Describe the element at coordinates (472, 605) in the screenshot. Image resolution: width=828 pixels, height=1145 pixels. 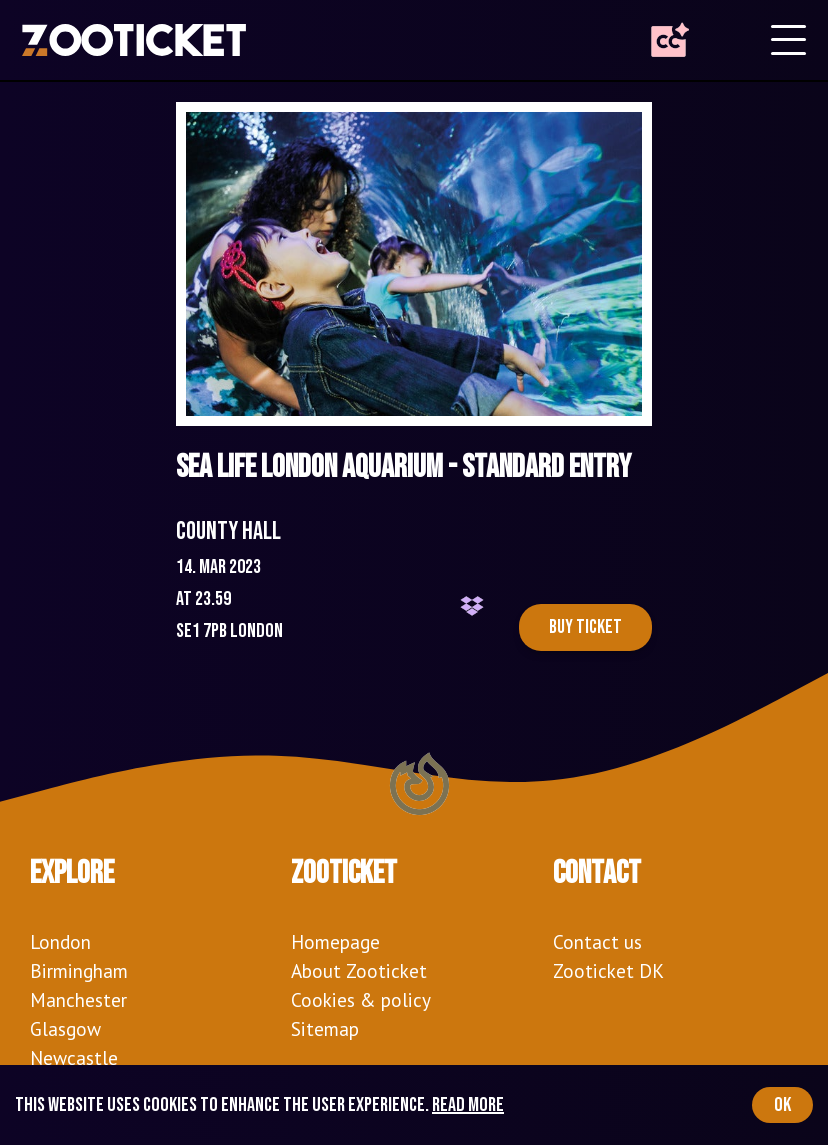
I see `open Dropbox cloud storage` at that location.